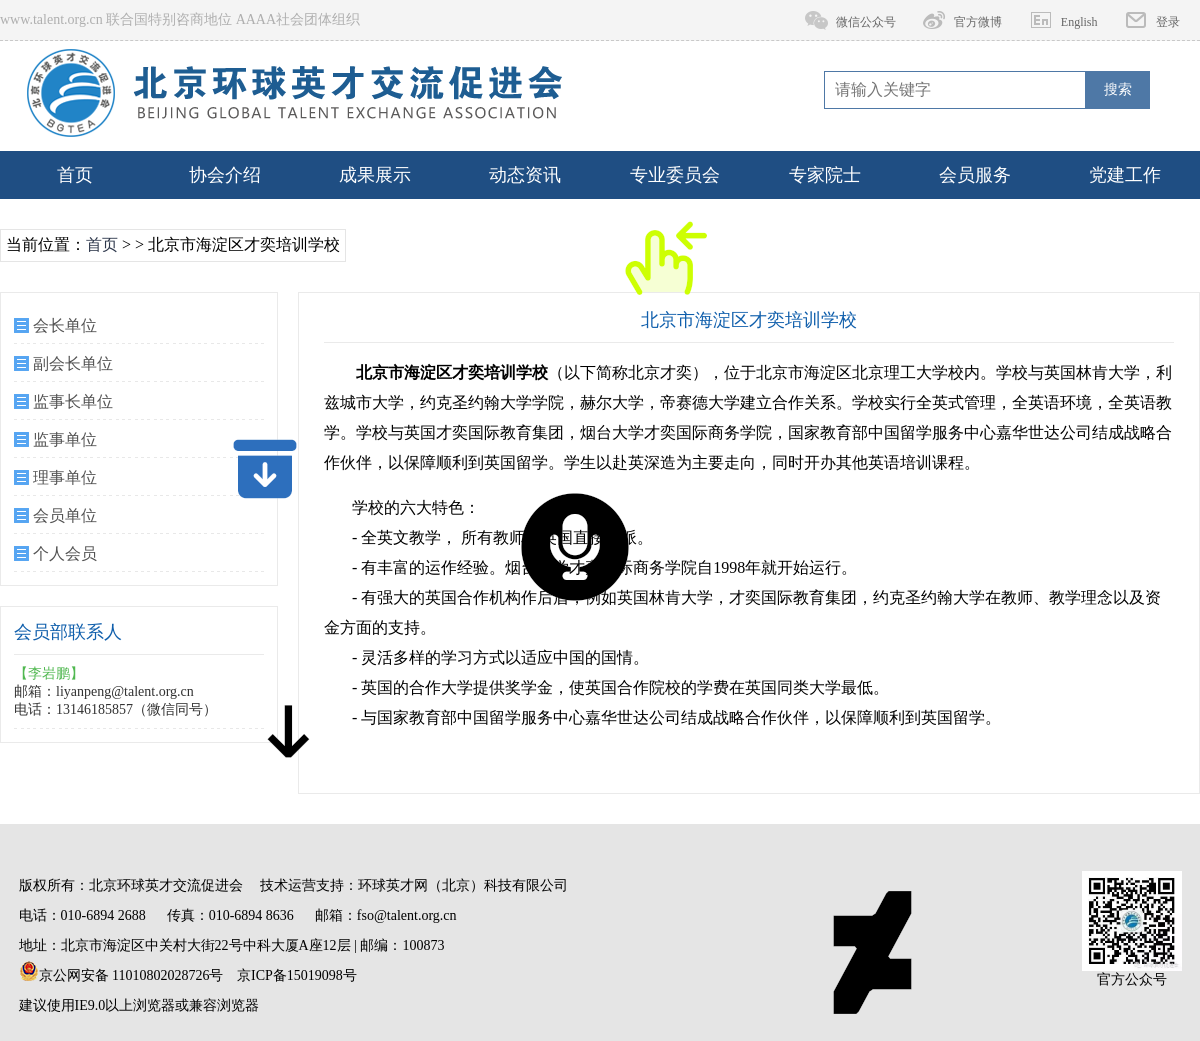  Describe the element at coordinates (662, 261) in the screenshot. I see `swipe left to navigate or dismiss` at that location.